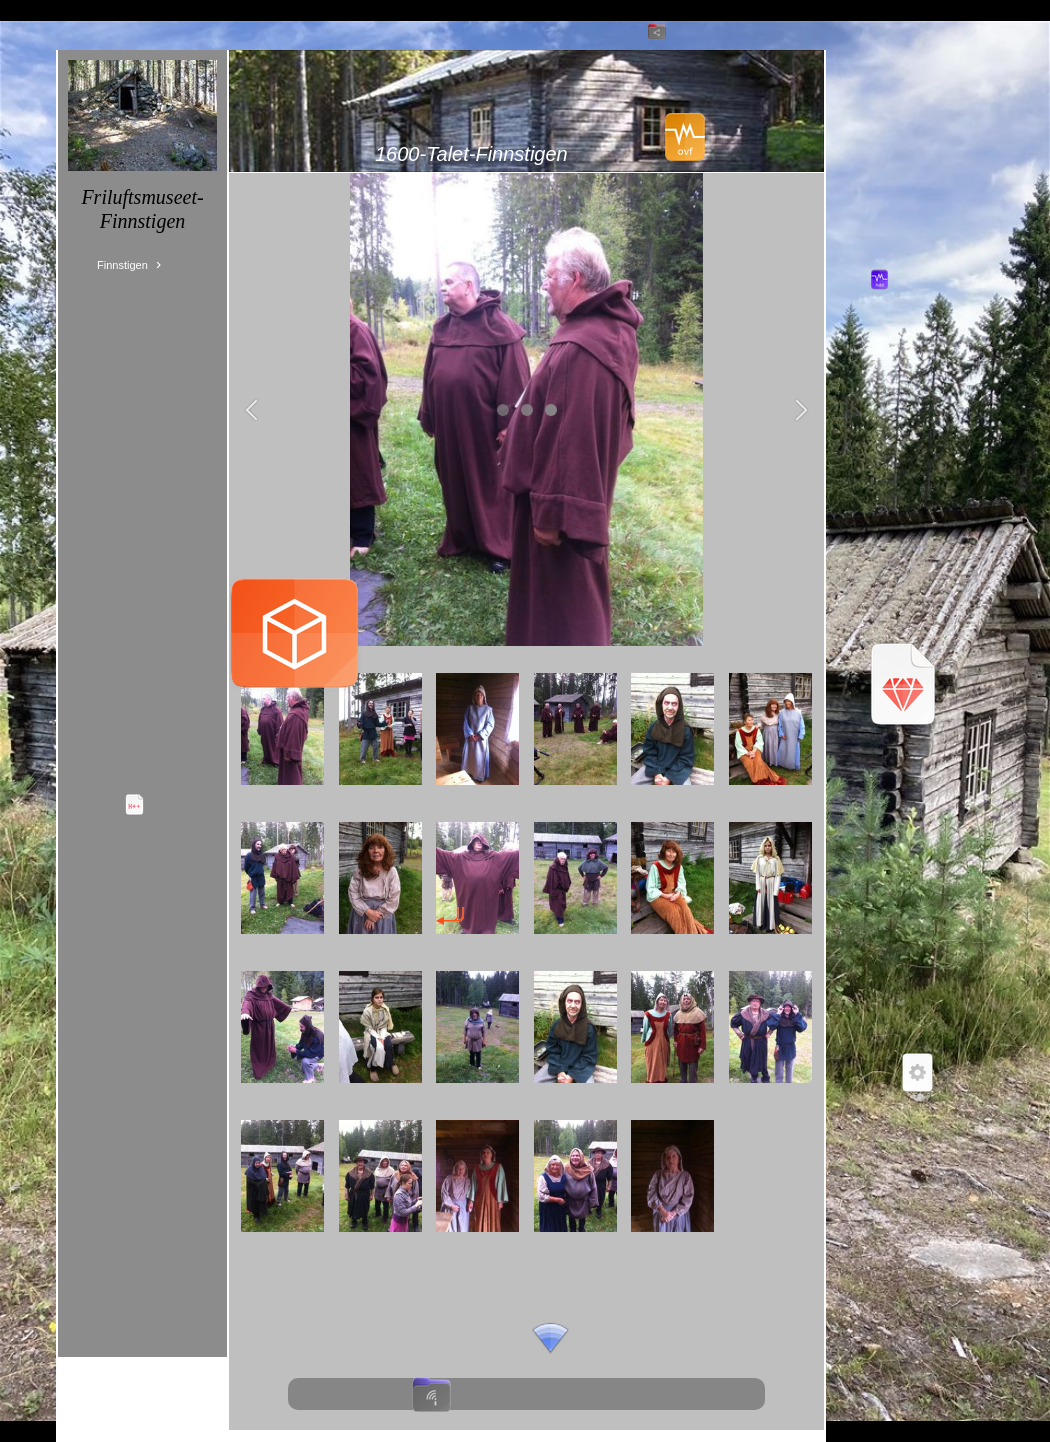 This screenshot has height=1442, width=1050. I want to click on indicates wireless network connection status, so click(550, 1337).